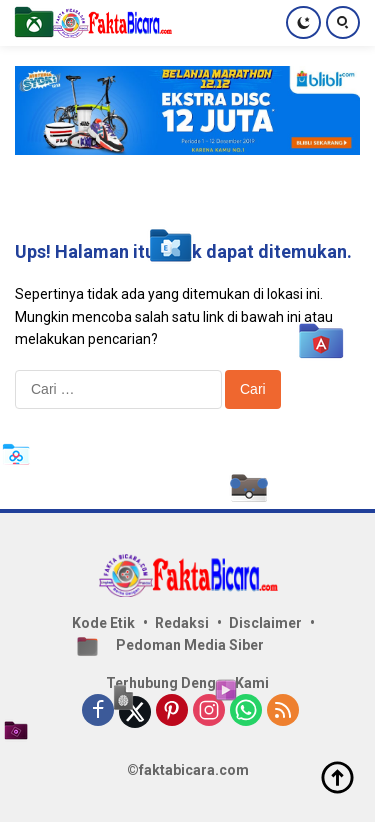 The image size is (375, 822). Describe the element at coordinates (123, 697) in the screenshot. I see `a DICOM medical imaging file` at that location.